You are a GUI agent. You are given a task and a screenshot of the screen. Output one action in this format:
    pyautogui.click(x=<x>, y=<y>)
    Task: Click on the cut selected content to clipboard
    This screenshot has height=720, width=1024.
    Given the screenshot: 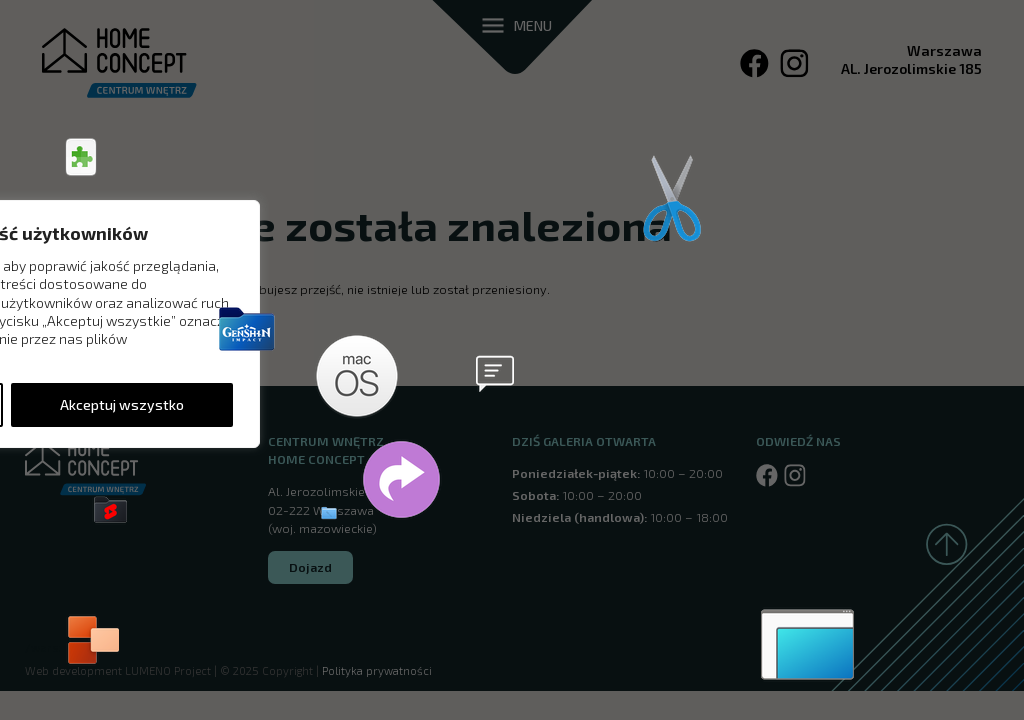 What is the action you would take?
    pyautogui.click(x=673, y=198)
    